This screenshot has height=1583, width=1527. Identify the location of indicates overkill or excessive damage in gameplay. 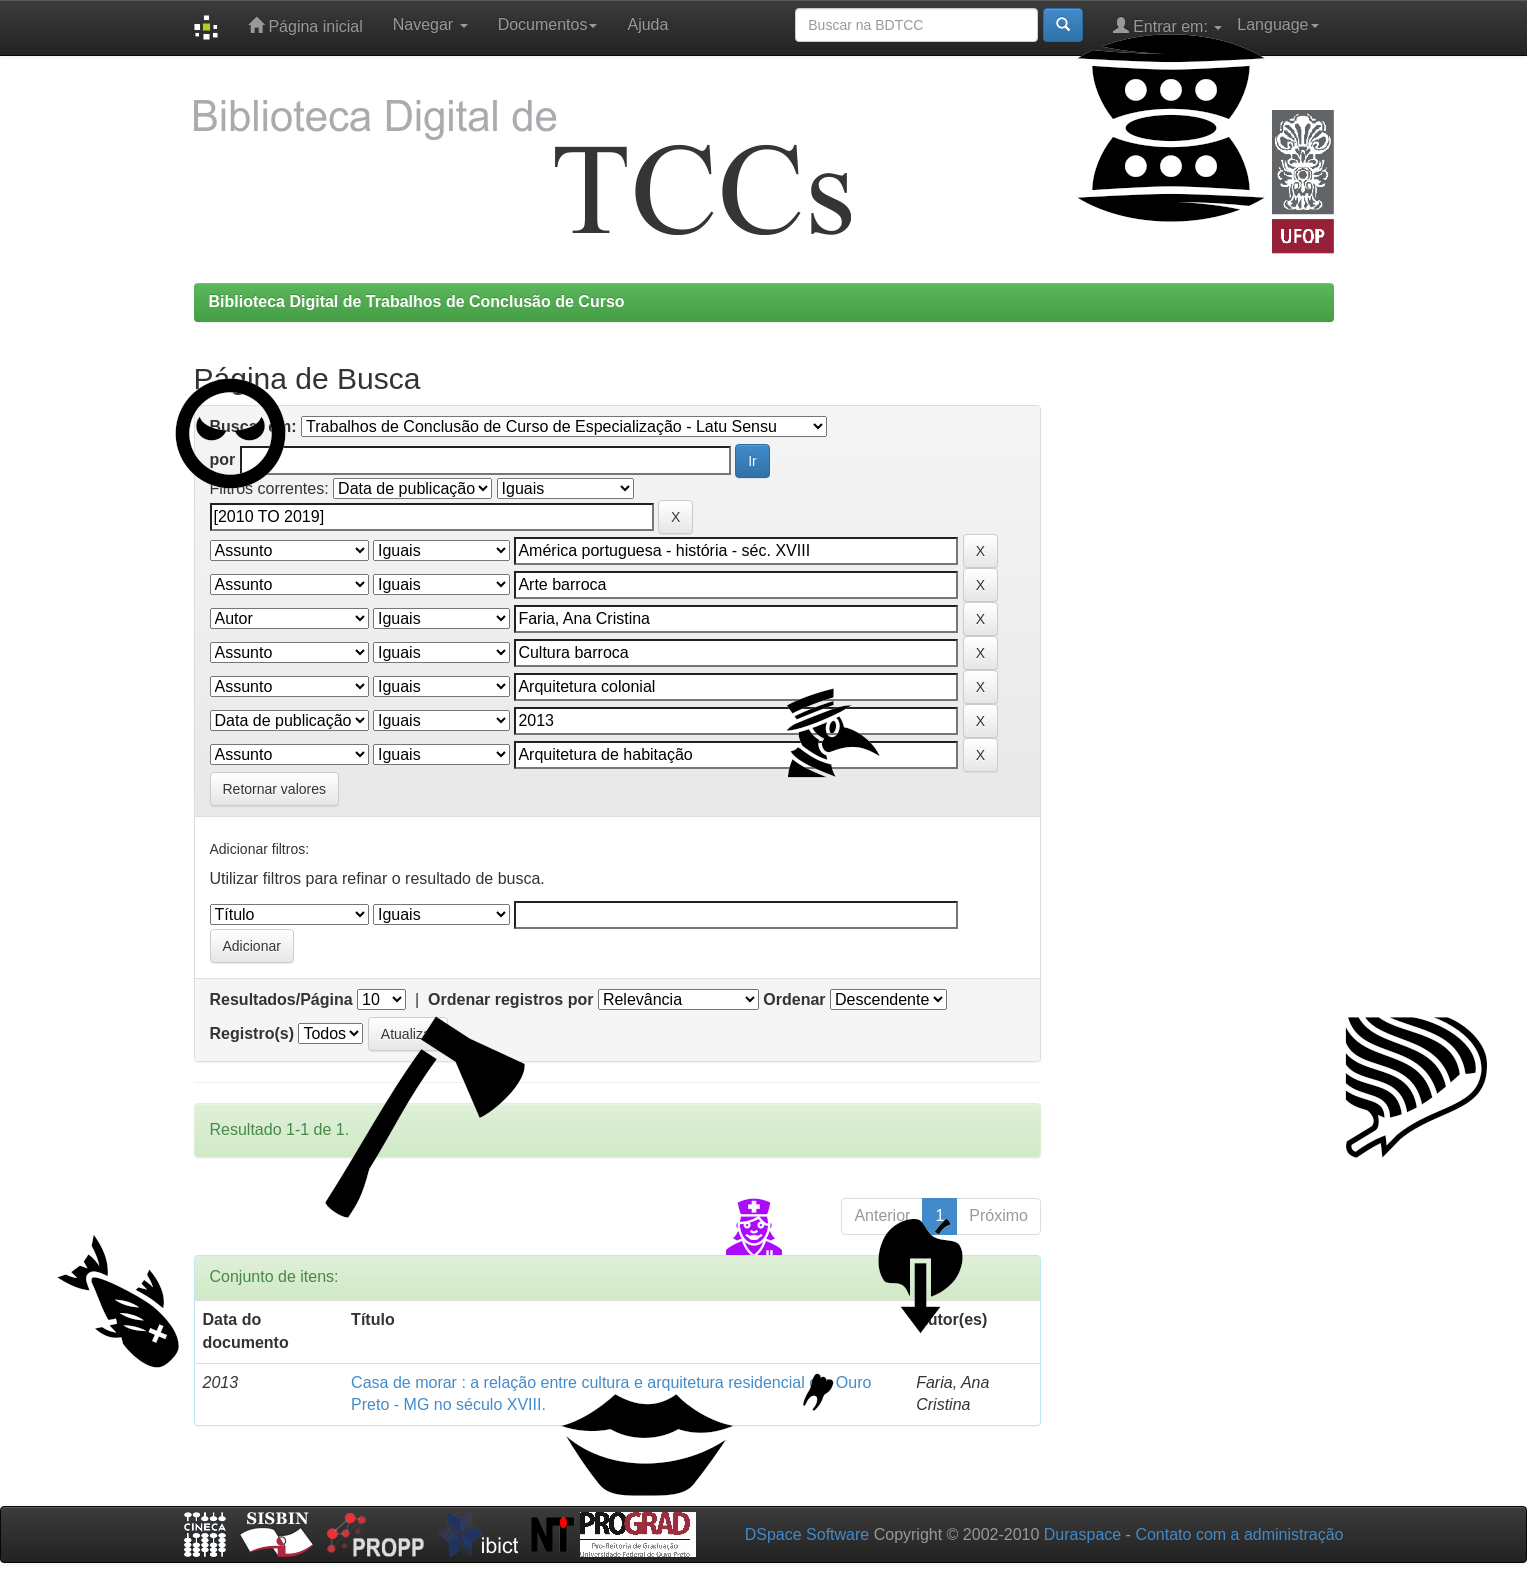
(230, 433).